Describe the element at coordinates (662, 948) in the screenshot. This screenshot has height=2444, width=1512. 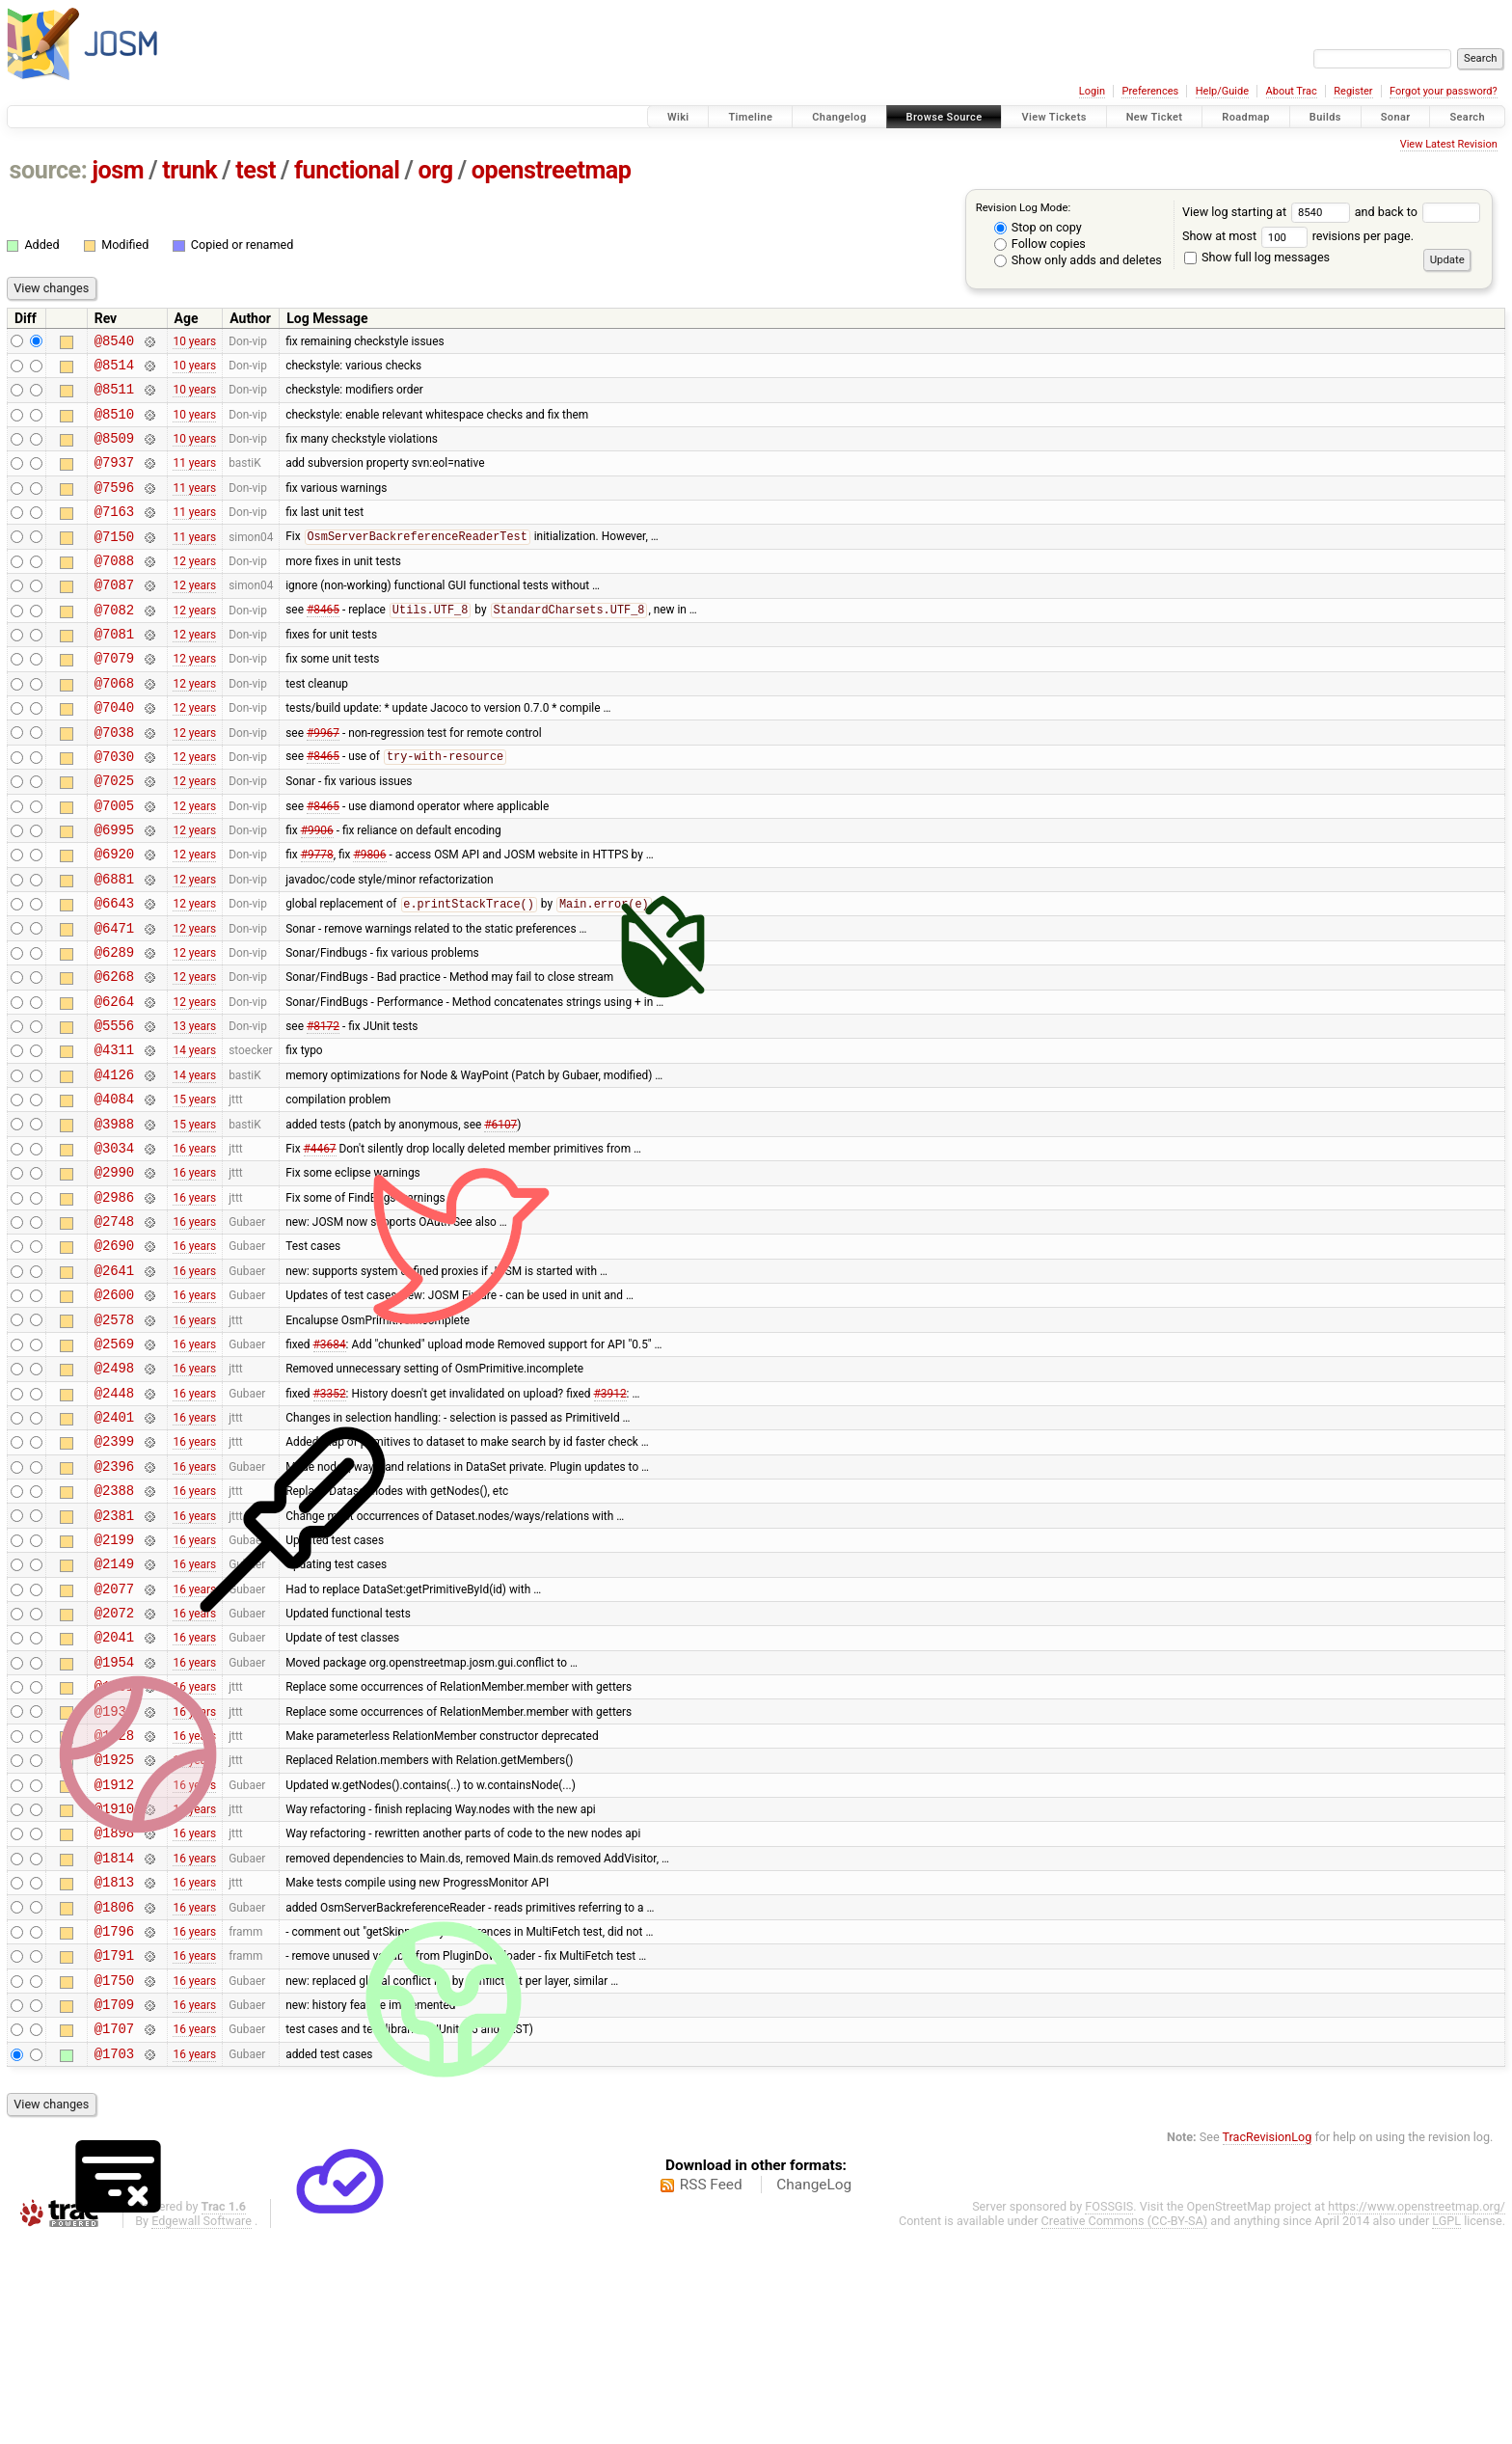
I see `indicates grain-free or no grains` at that location.